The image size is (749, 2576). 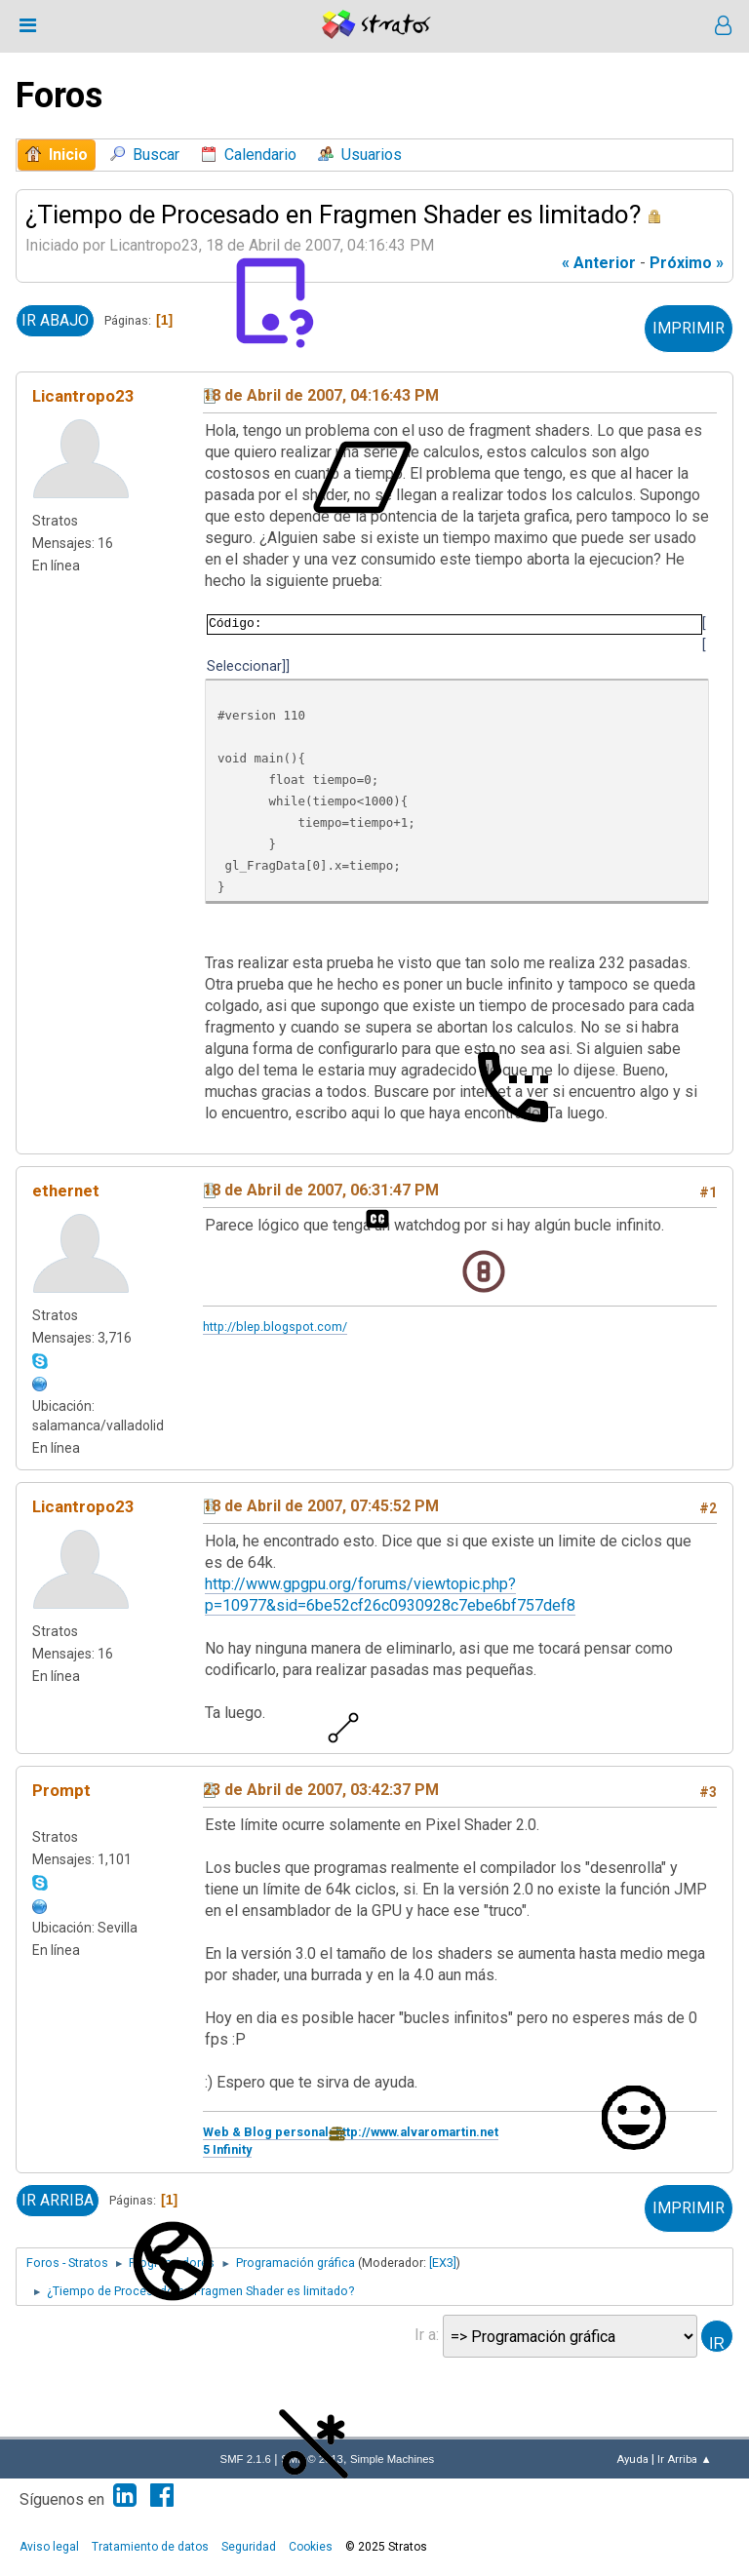 I want to click on select parallelogram shape tool, so click(x=362, y=477).